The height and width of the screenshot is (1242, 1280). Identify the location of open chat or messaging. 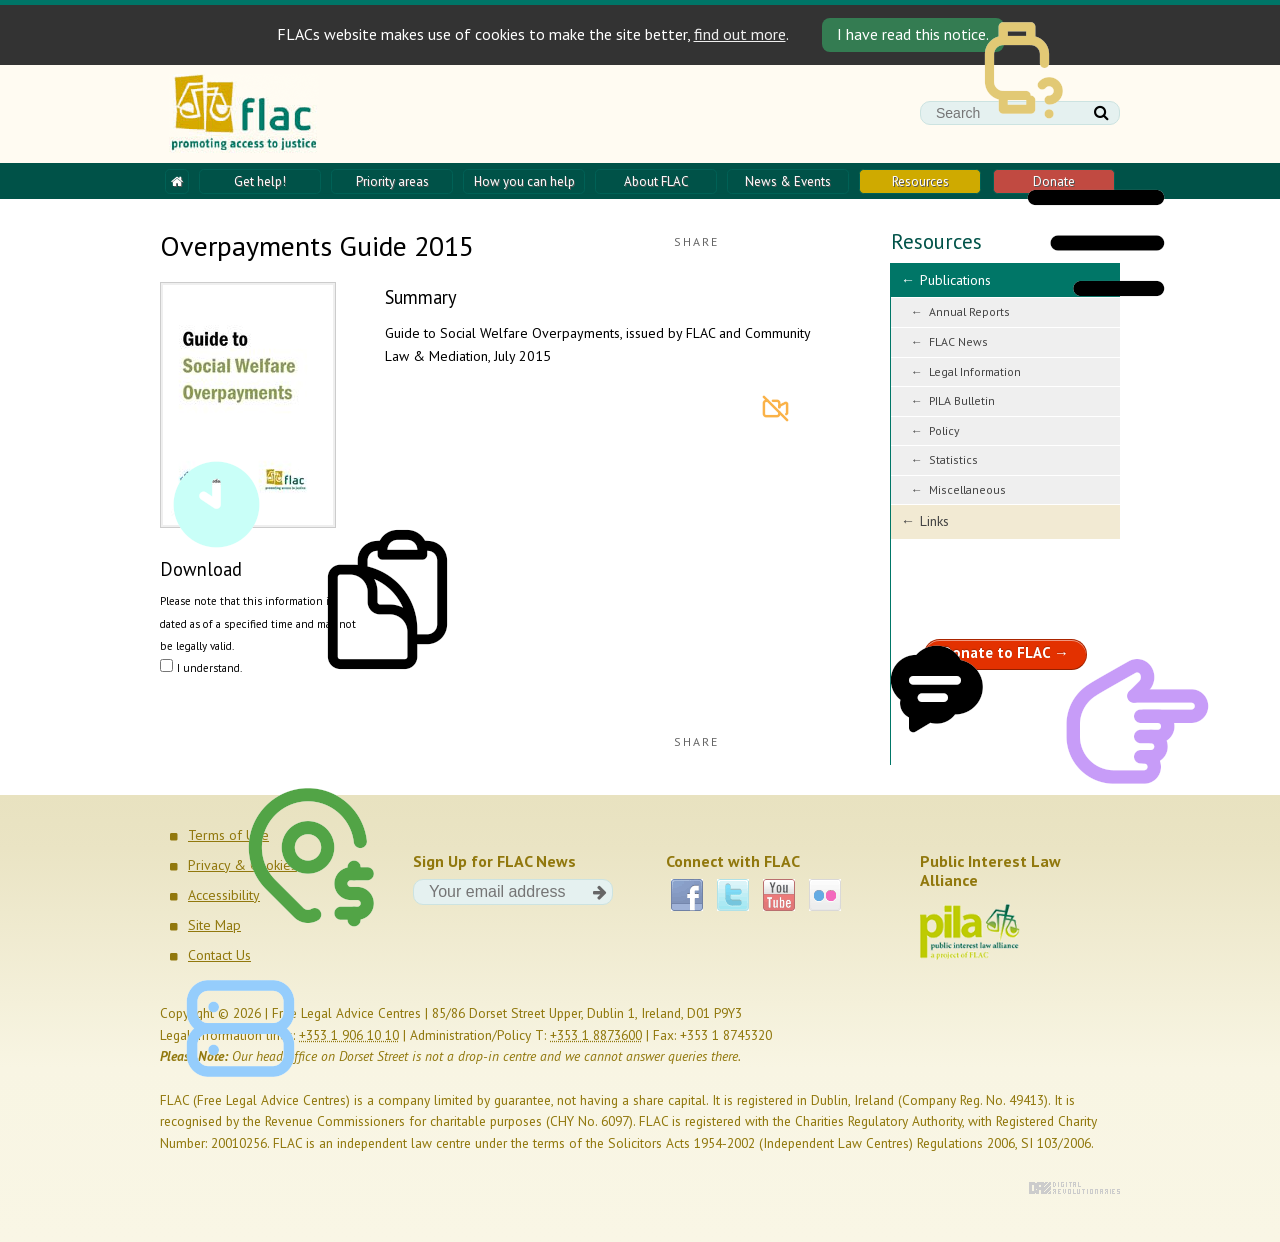
(935, 689).